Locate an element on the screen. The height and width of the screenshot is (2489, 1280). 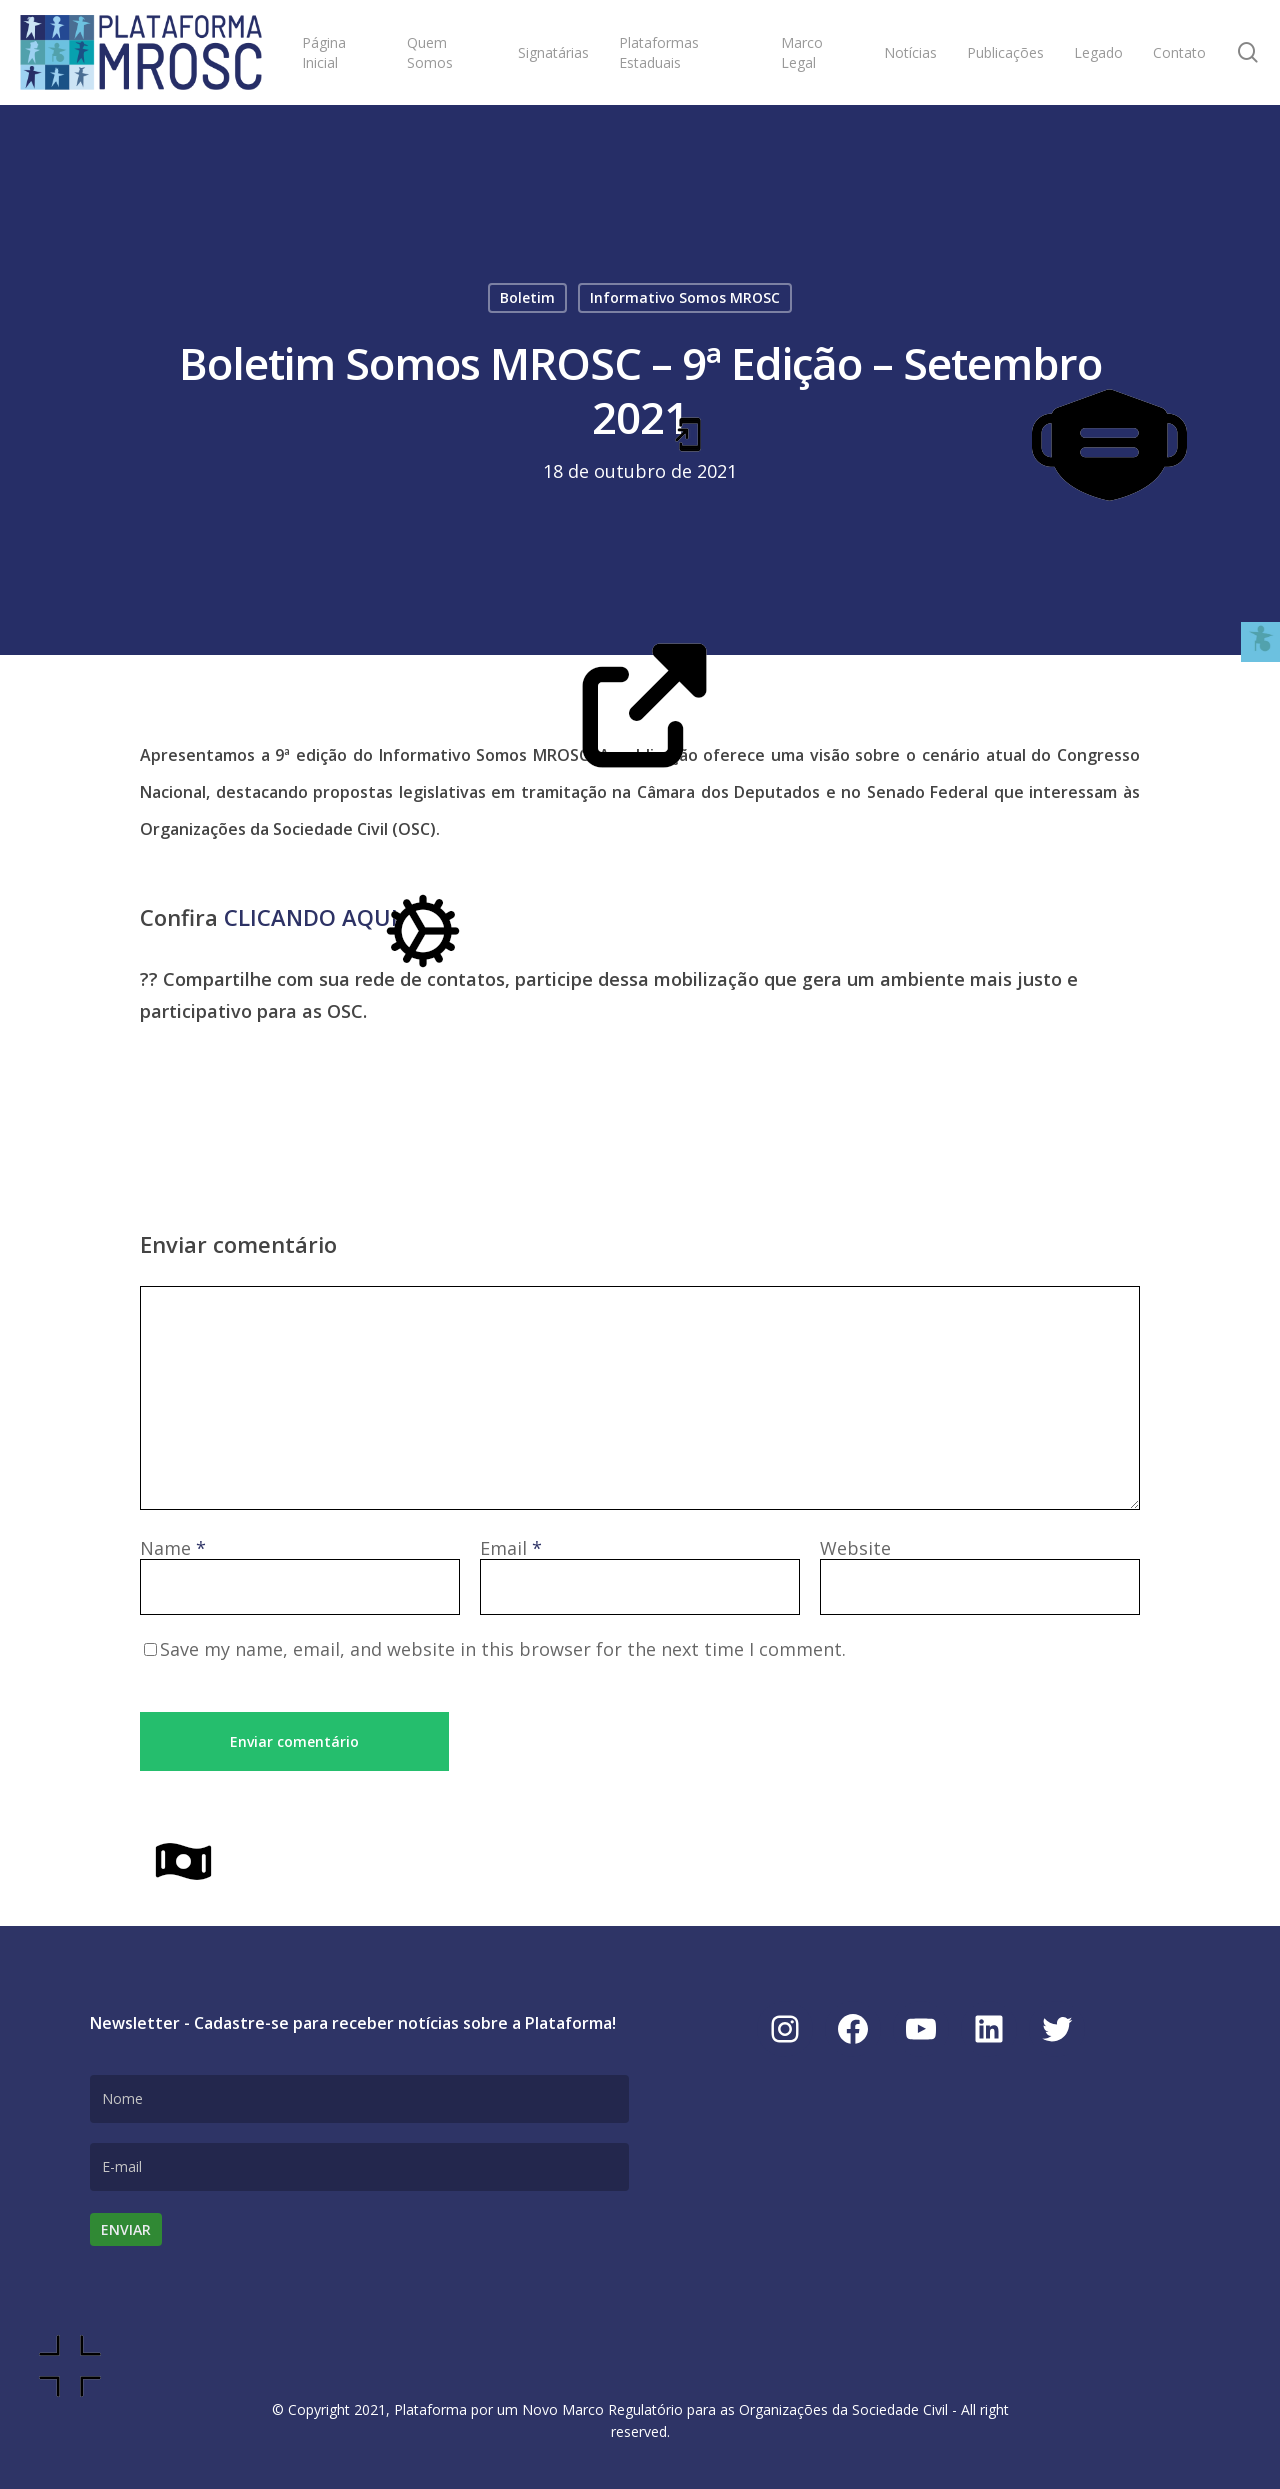
indicates mask required or health safety protocols is located at coordinates (1109, 447).